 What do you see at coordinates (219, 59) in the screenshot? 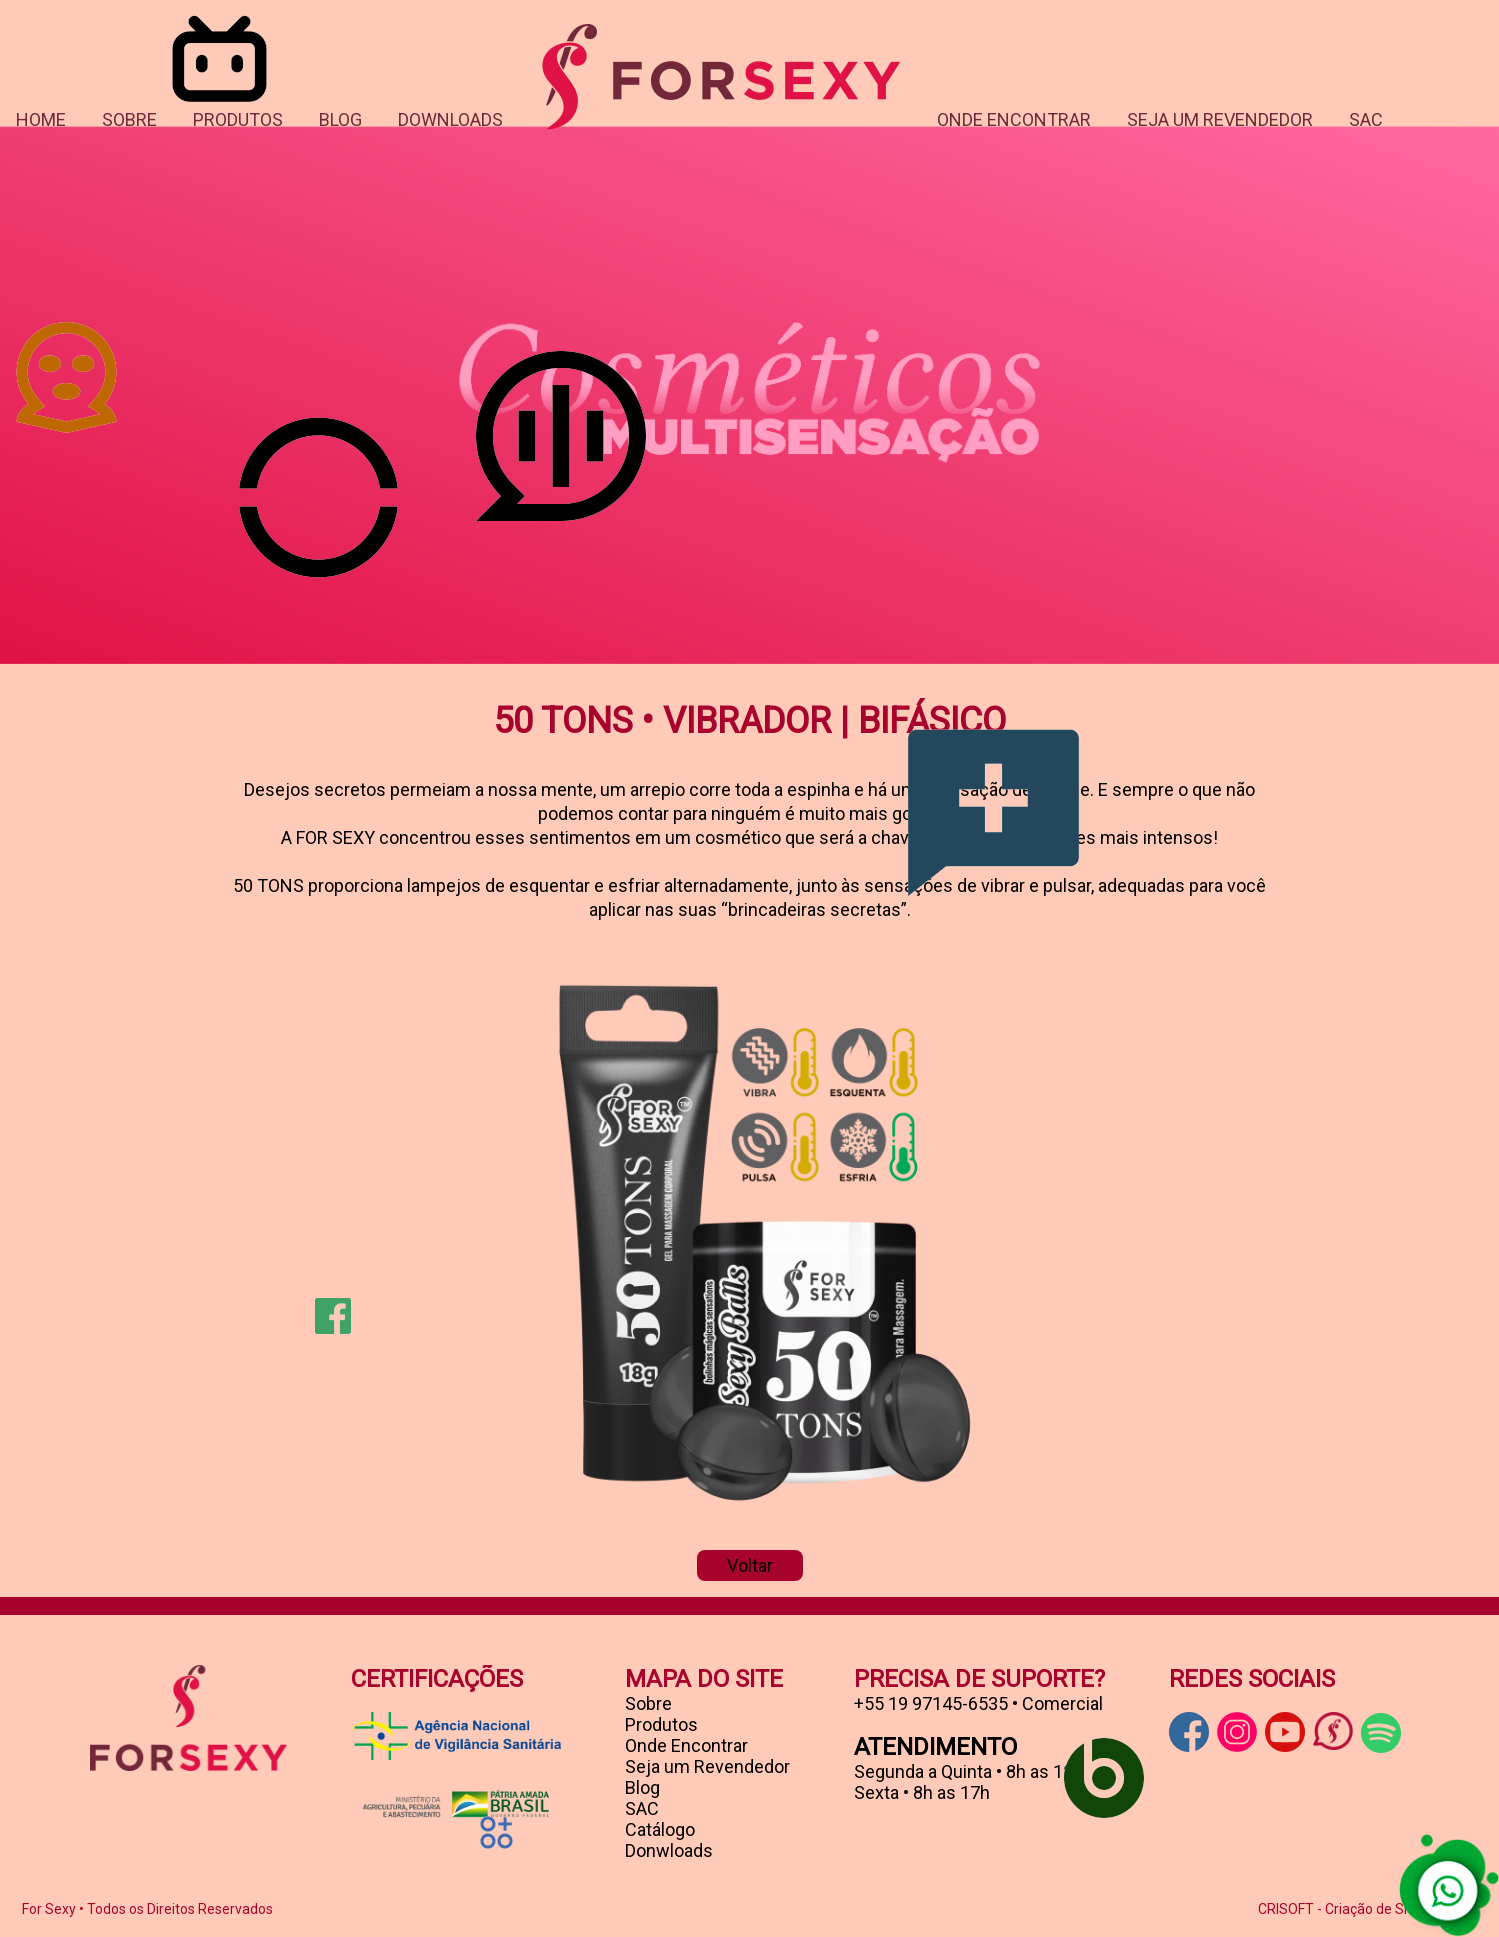
I see `open Bilibili app` at bounding box center [219, 59].